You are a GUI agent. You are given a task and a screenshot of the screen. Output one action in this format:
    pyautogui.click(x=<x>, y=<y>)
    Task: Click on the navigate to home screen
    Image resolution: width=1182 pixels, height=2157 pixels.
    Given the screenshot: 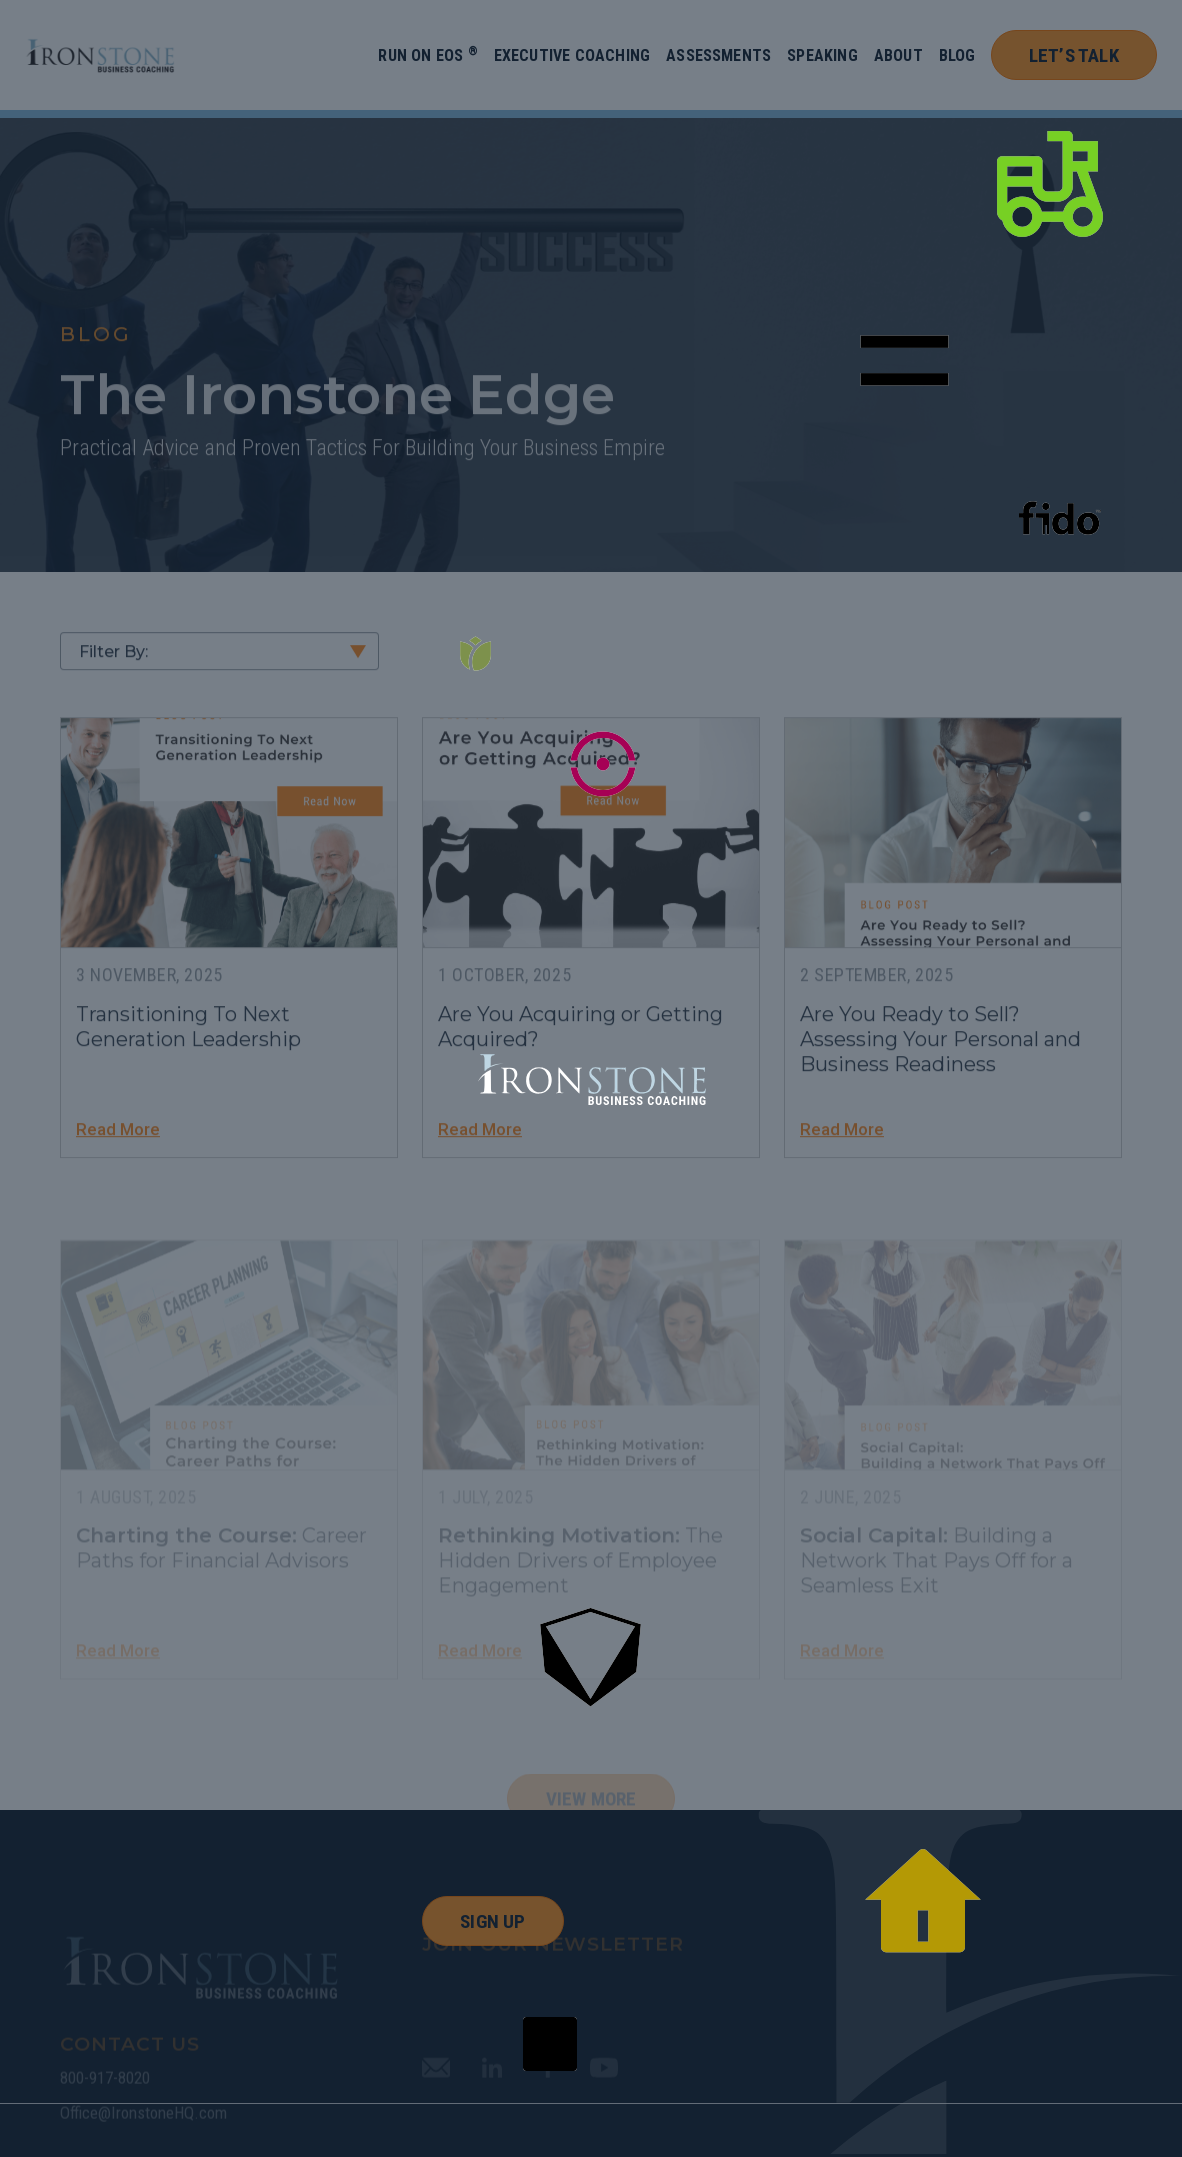 What is the action you would take?
    pyautogui.click(x=923, y=1905)
    